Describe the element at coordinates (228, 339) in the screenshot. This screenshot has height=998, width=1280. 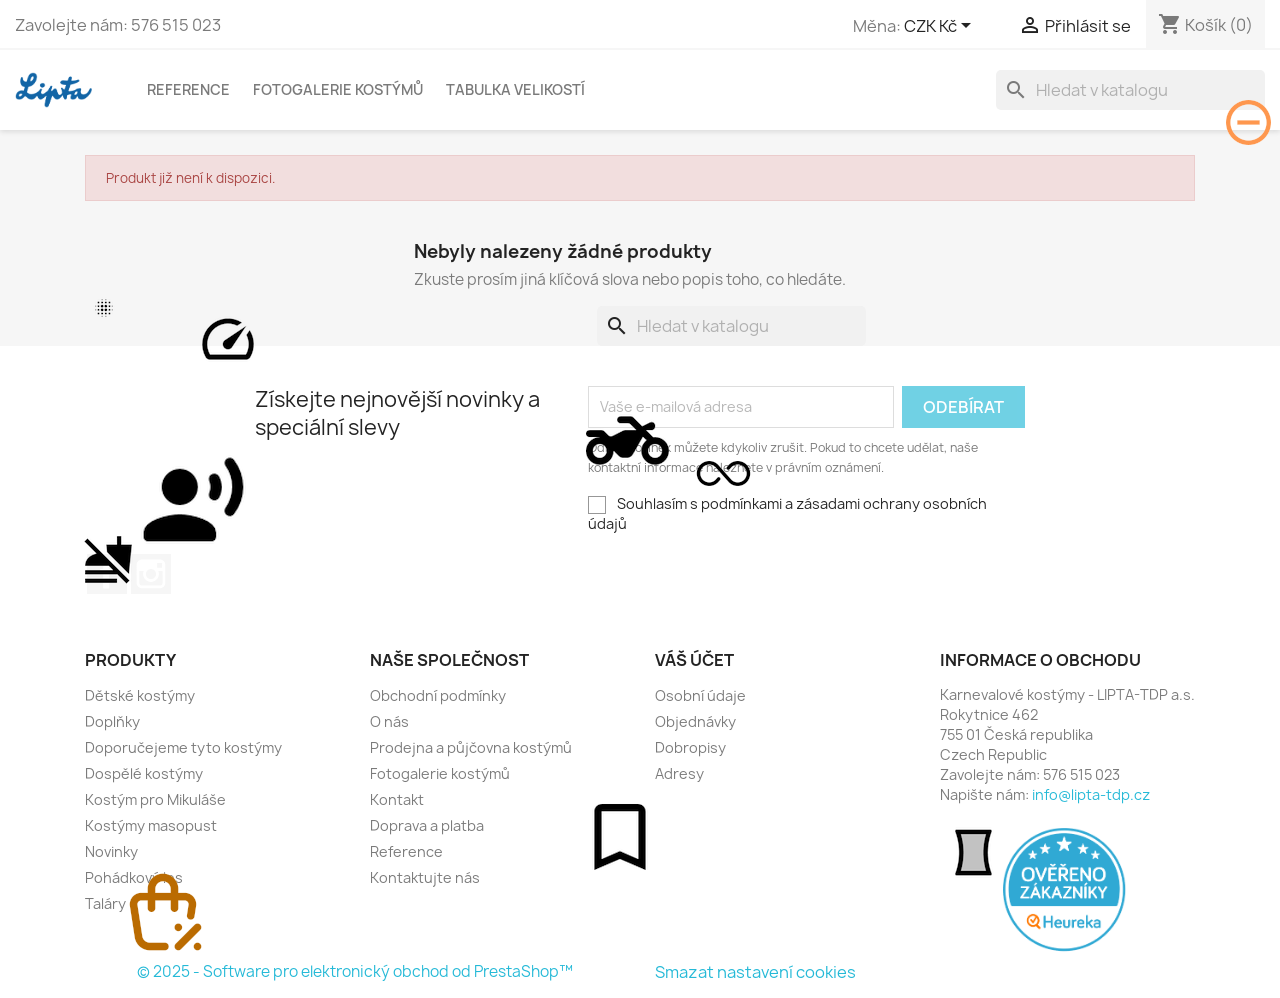
I see `adjust playback speed` at that location.